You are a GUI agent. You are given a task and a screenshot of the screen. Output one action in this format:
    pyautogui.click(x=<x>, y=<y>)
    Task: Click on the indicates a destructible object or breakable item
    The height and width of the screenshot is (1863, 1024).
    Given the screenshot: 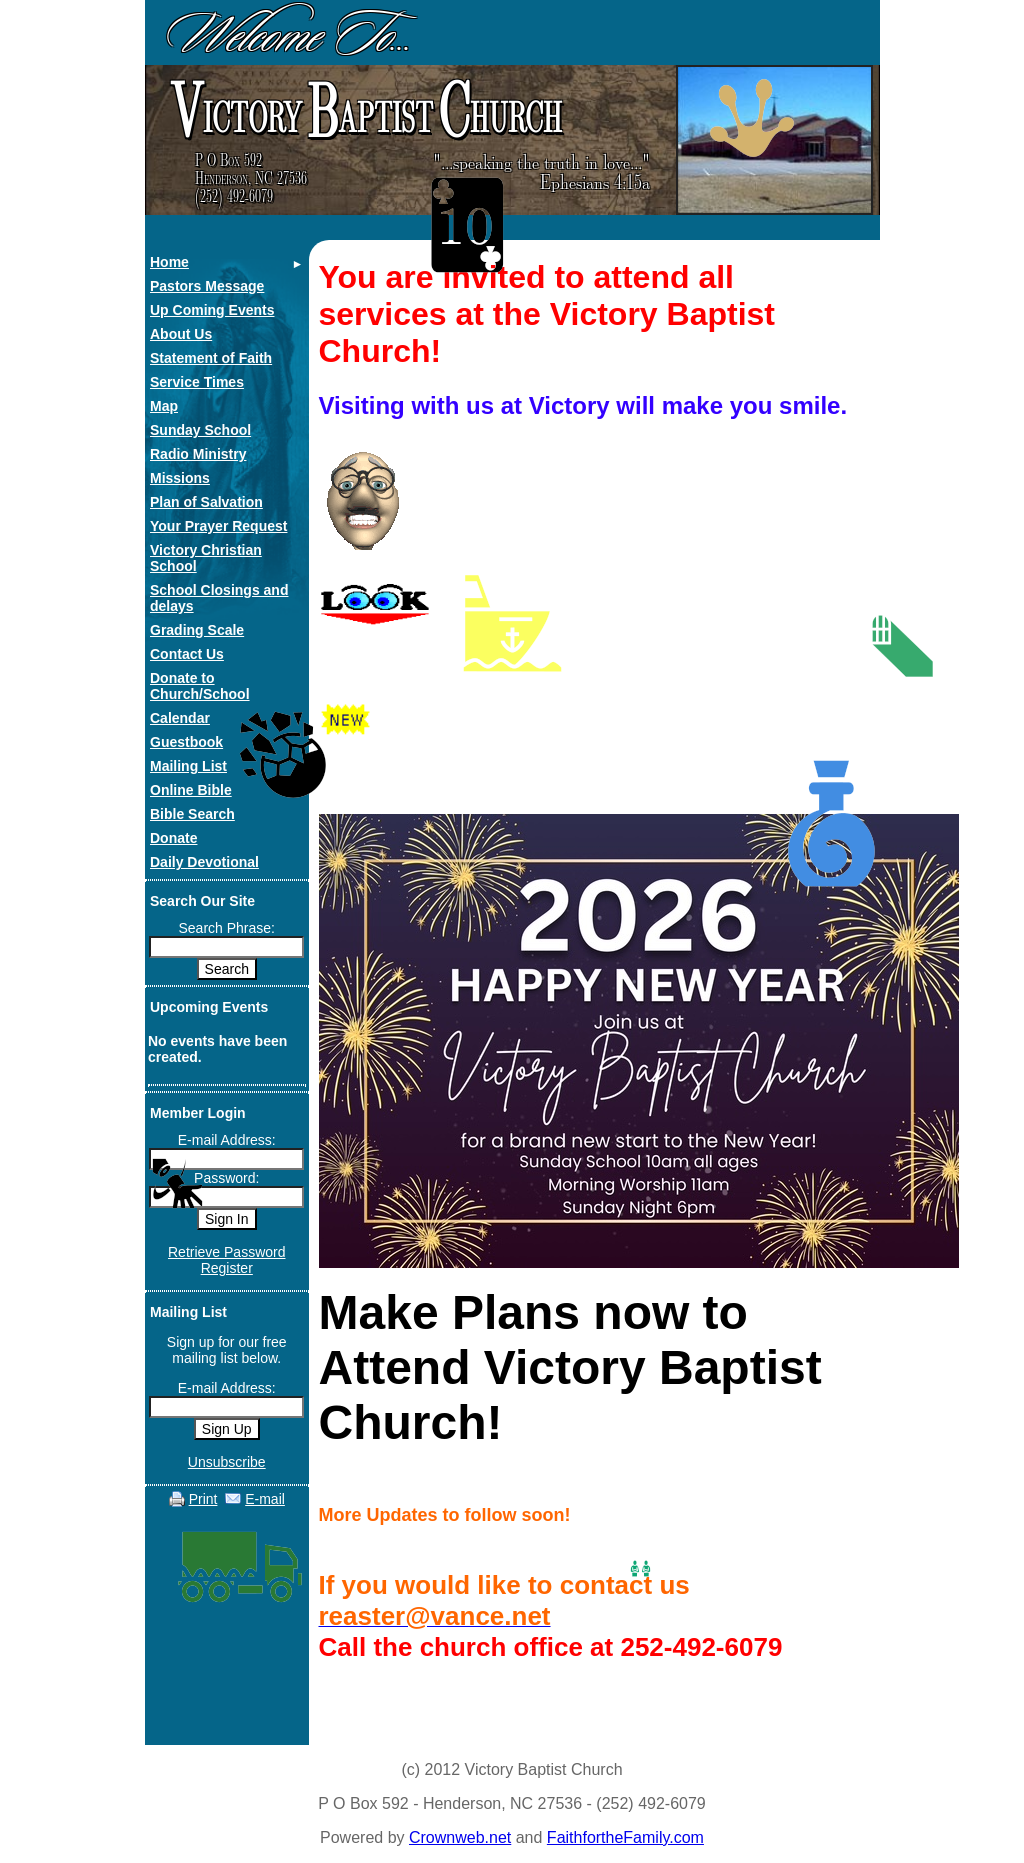 What is the action you would take?
    pyautogui.click(x=283, y=755)
    